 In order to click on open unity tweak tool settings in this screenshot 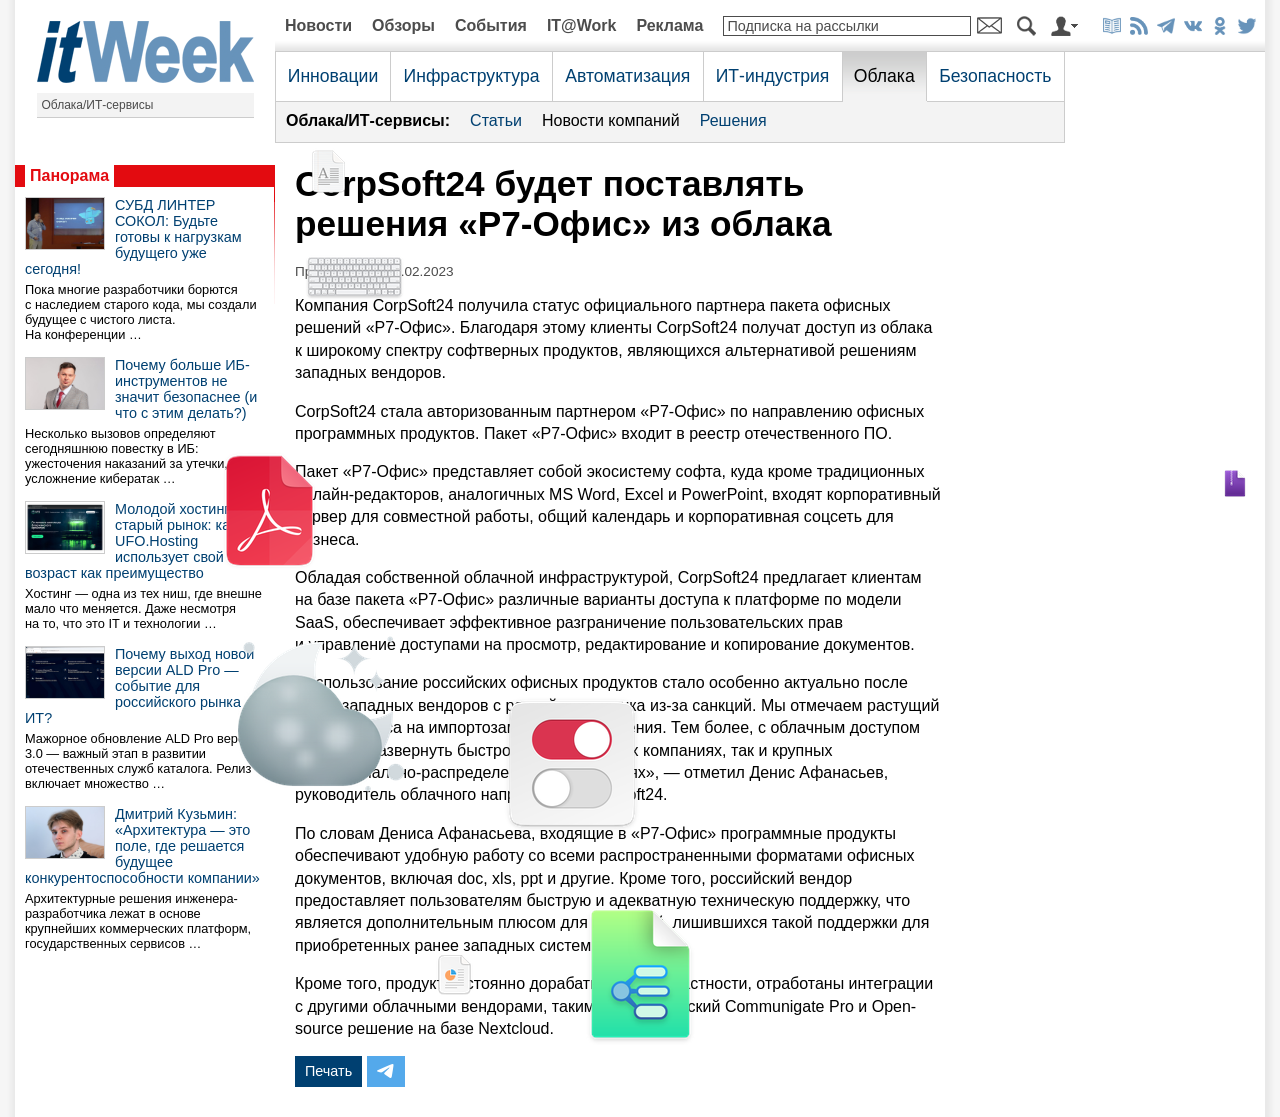, I will do `click(572, 764)`.